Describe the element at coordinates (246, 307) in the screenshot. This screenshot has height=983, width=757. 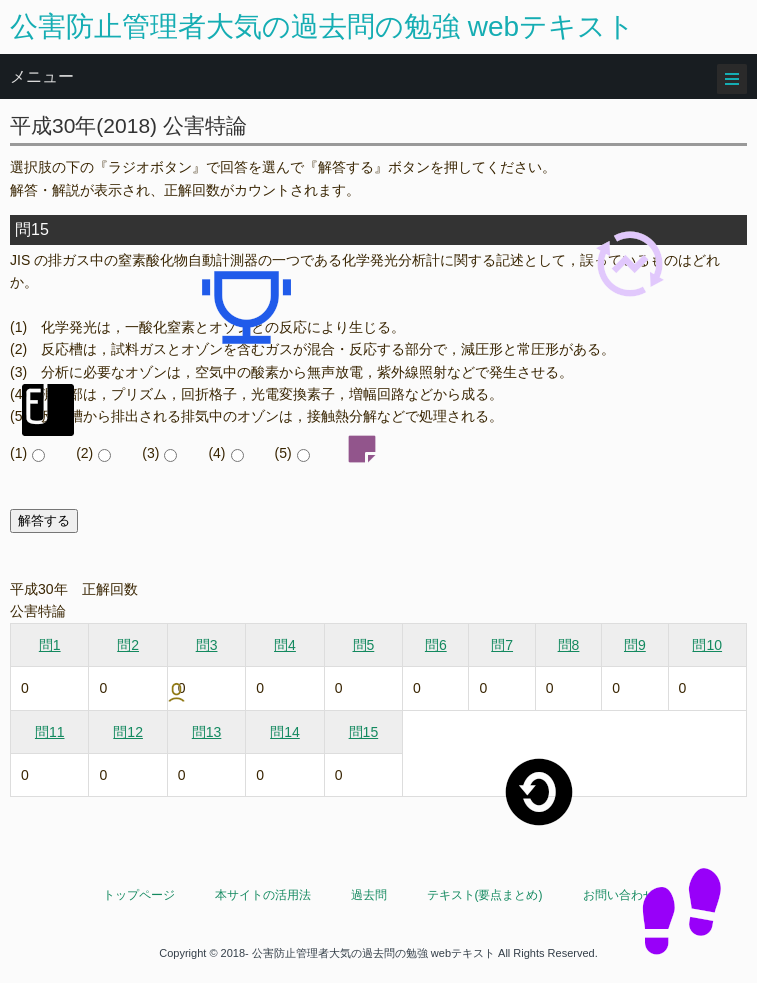
I see `view achievements or awards` at that location.